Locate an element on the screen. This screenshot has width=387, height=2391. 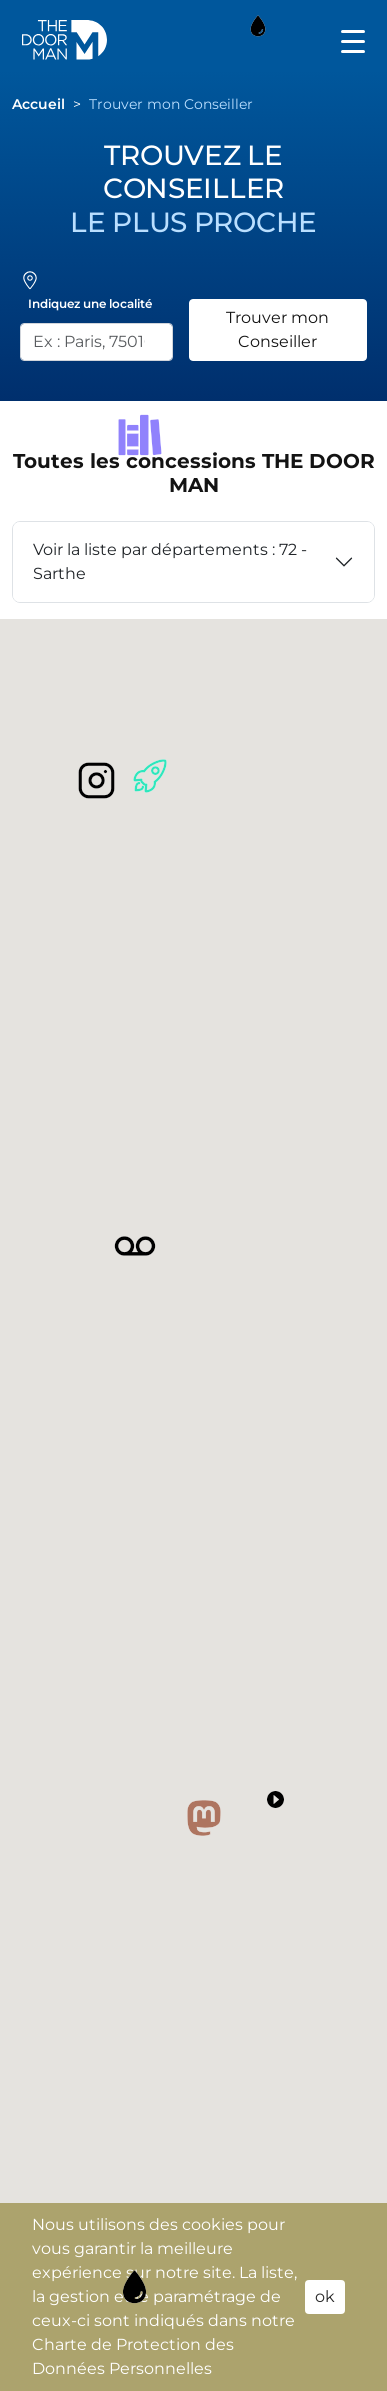
play media or video content is located at coordinates (275, 1799).